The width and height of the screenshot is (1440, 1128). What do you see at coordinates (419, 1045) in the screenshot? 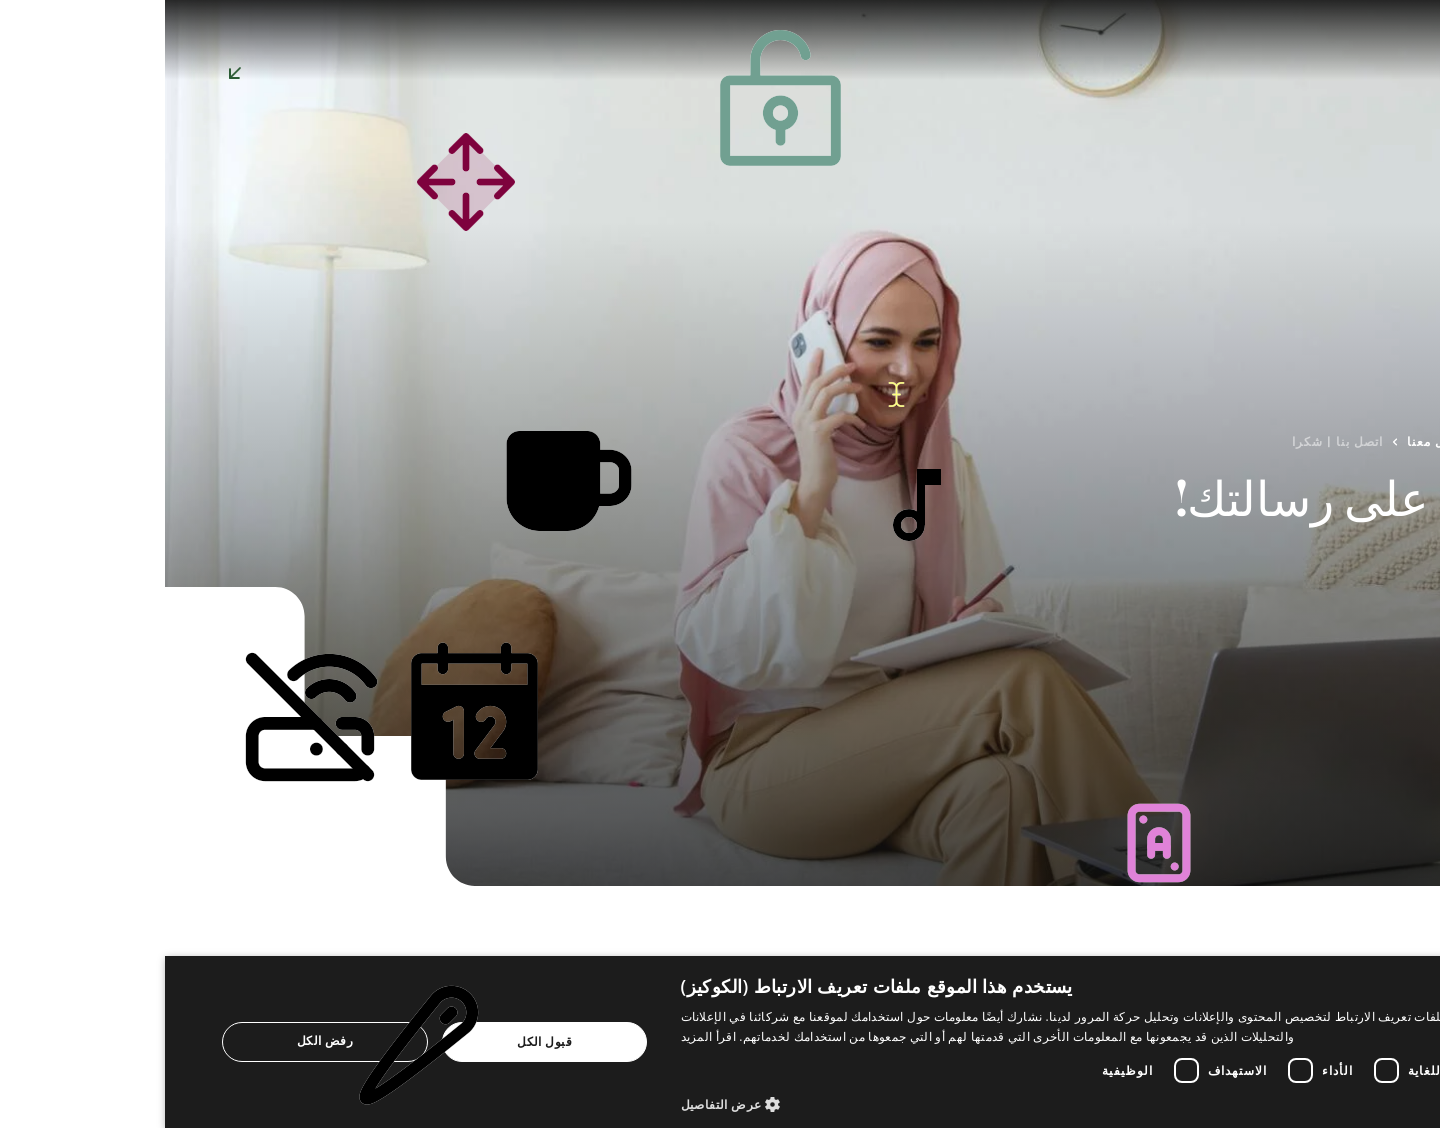
I see `access sewing or tailoring tools` at bounding box center [419, 1045].